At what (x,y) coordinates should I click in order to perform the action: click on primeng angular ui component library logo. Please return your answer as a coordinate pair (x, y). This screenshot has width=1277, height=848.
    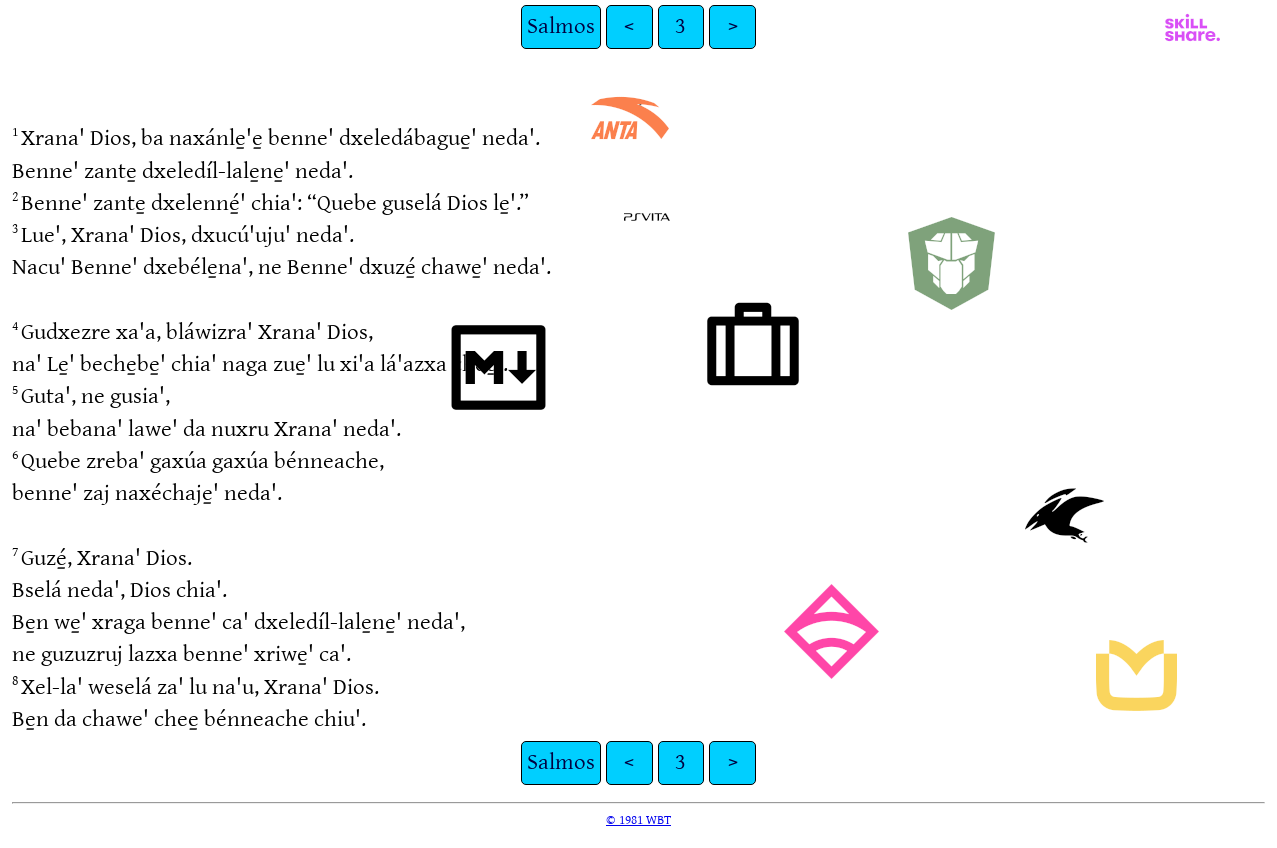
    Looking at the image, I should click on (951, 263).